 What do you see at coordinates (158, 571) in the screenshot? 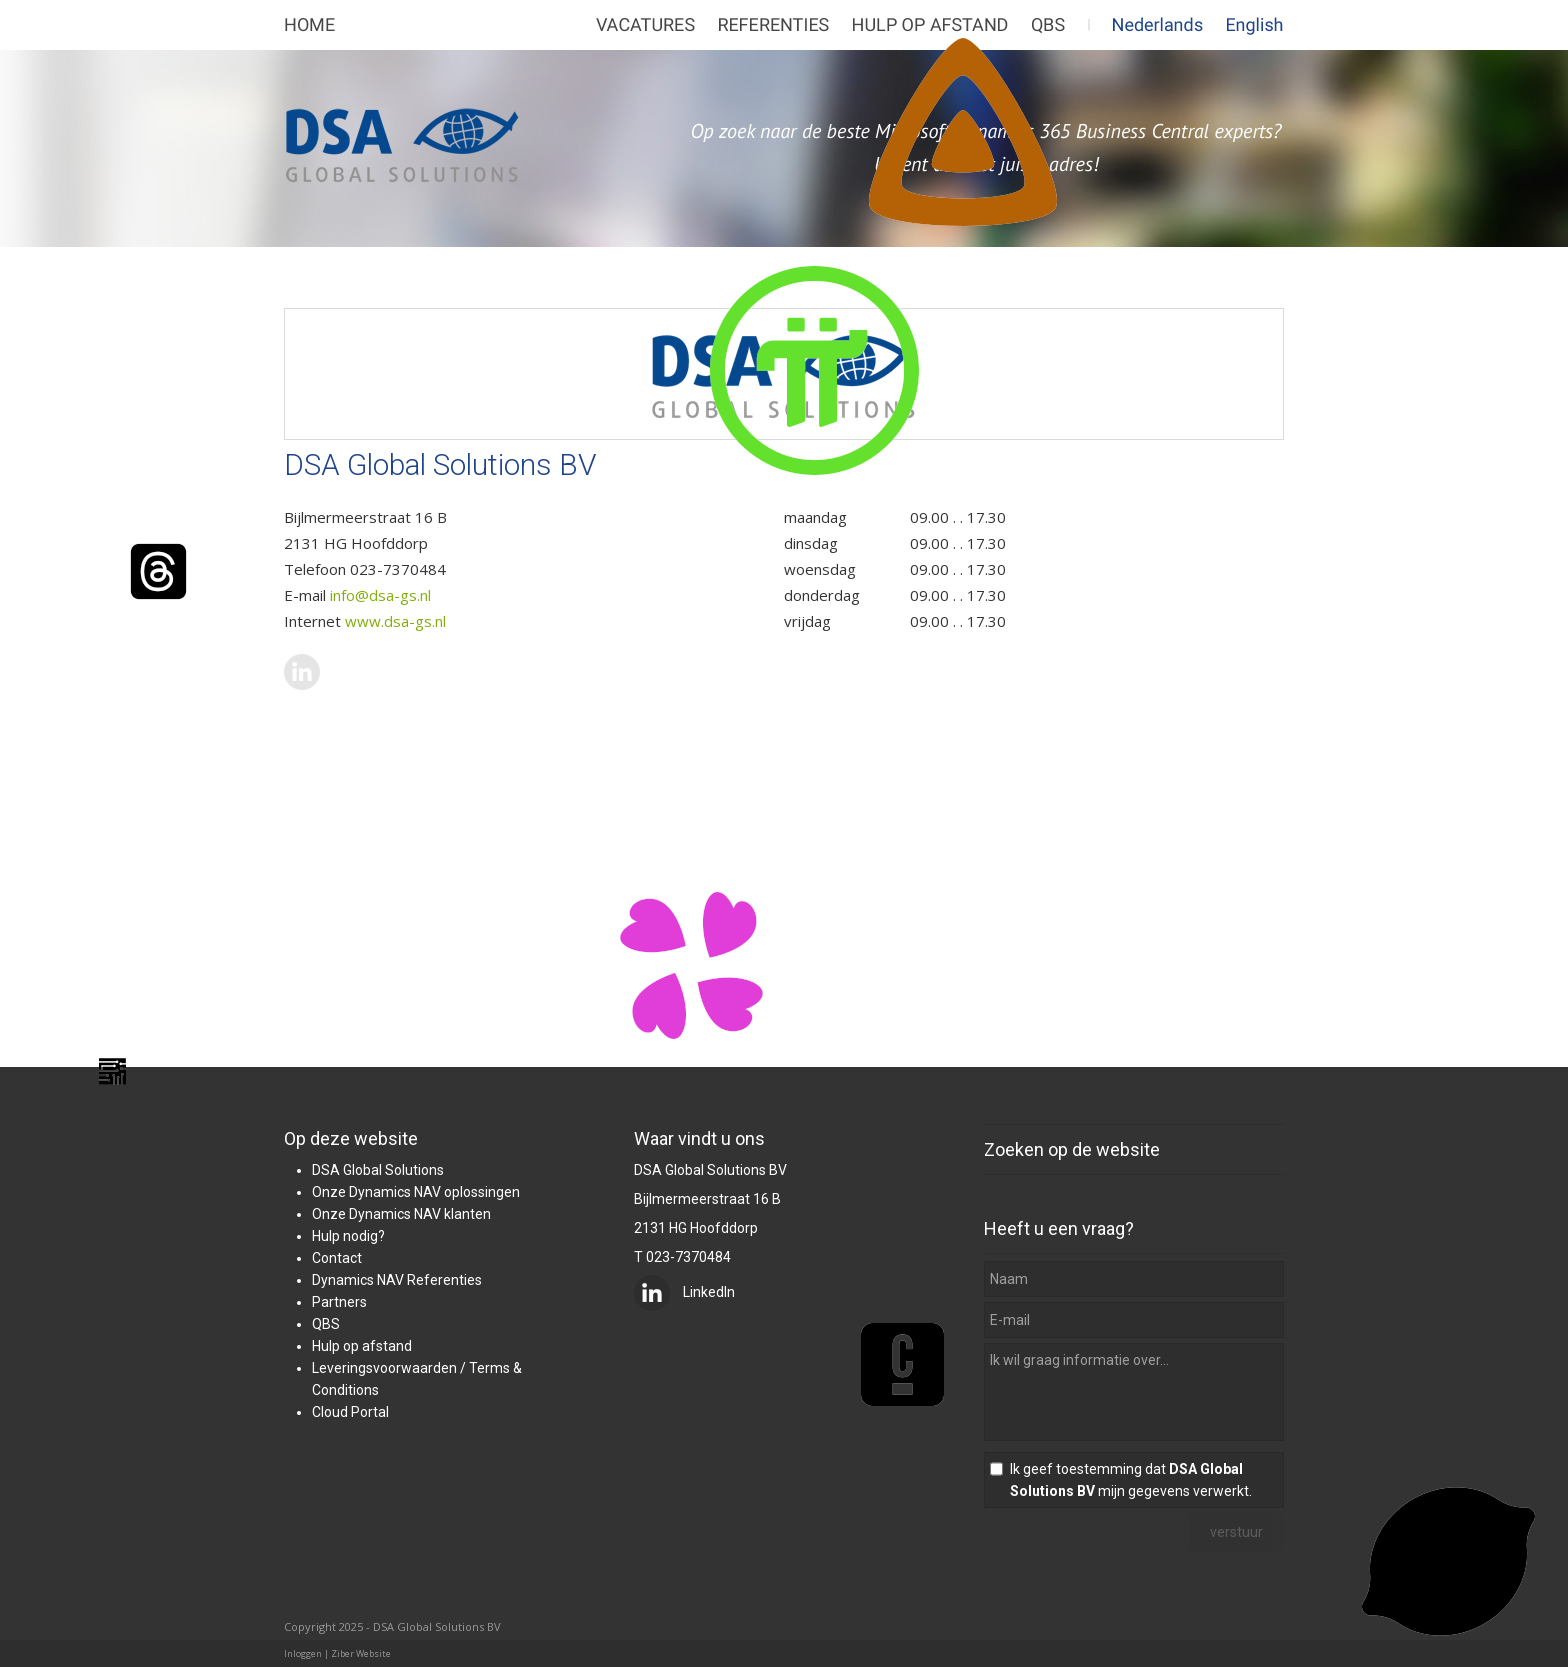
I see `open the Threads app` at bounding box center [158, 571].